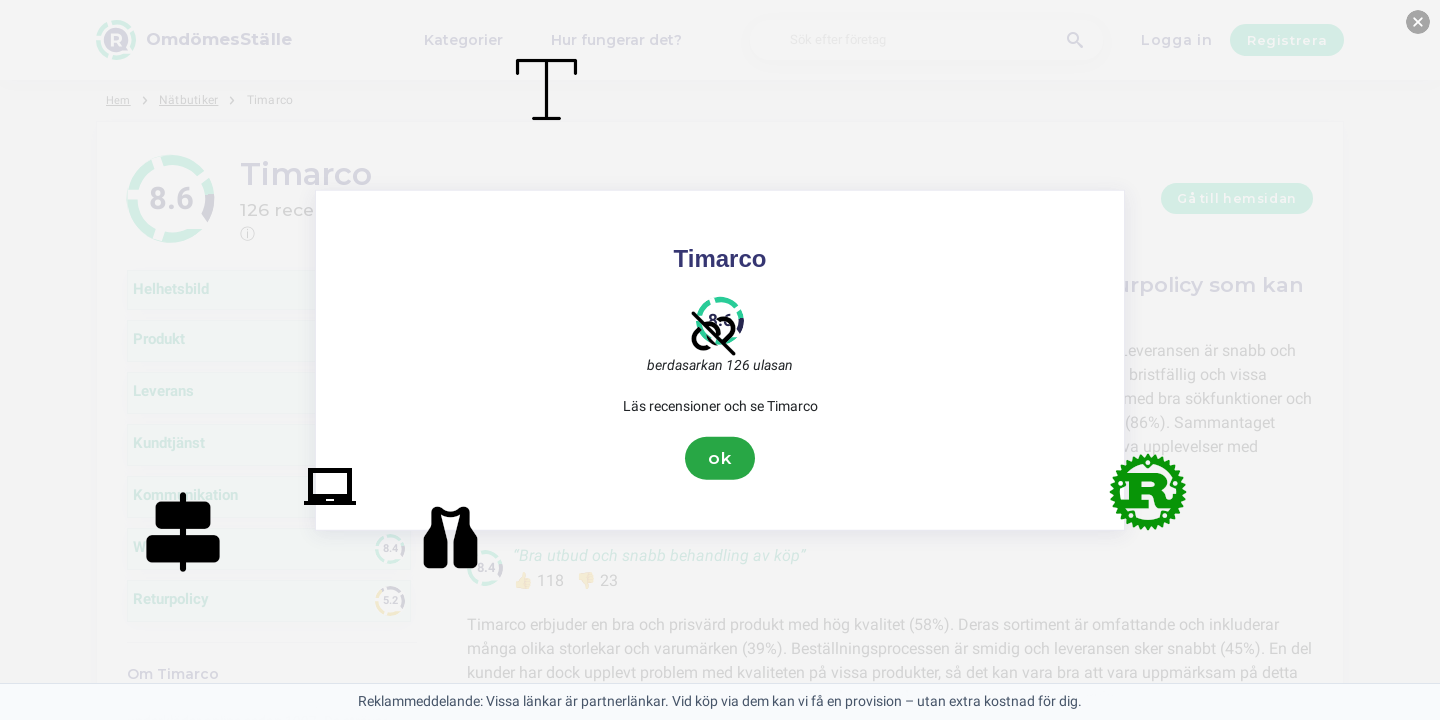 The width and height of the screenshot is (1440, 720). I want to click on format text or access text styling options, so click(546, 89).